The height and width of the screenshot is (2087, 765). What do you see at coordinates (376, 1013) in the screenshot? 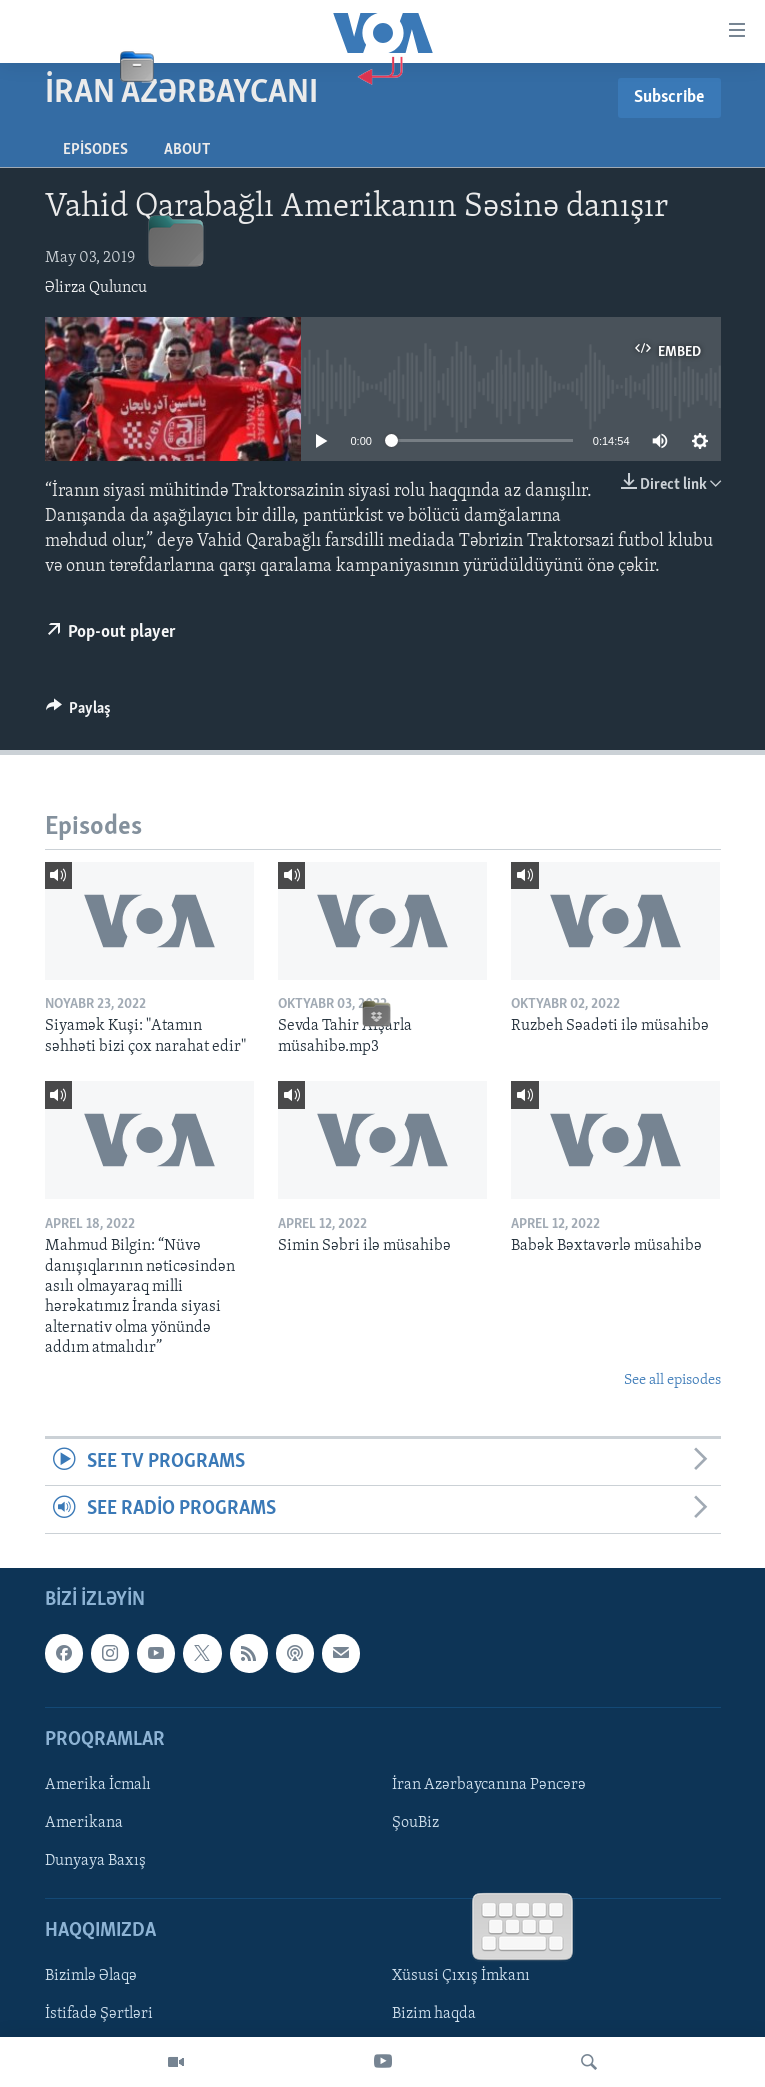
I see `open dropbox folder` at bounding box center [376, 1013].